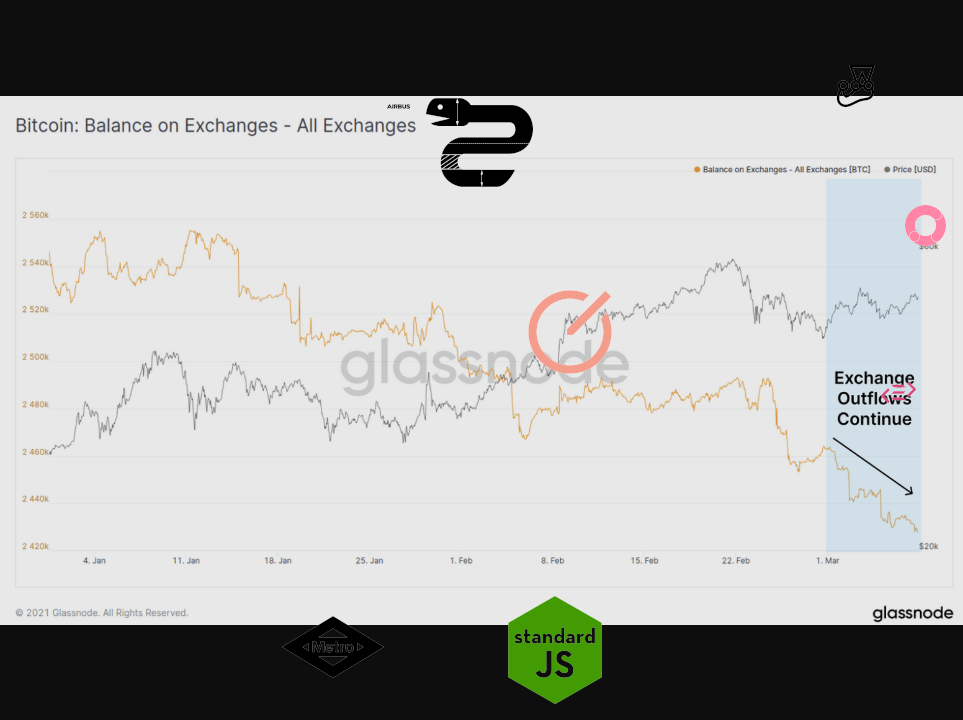 The height and width of the screenshot is (720, 963). What do you see at coordinates (570, 332) in the screenshot?
I see `edit profile picture or avatar` at bounding box center [570, 332].